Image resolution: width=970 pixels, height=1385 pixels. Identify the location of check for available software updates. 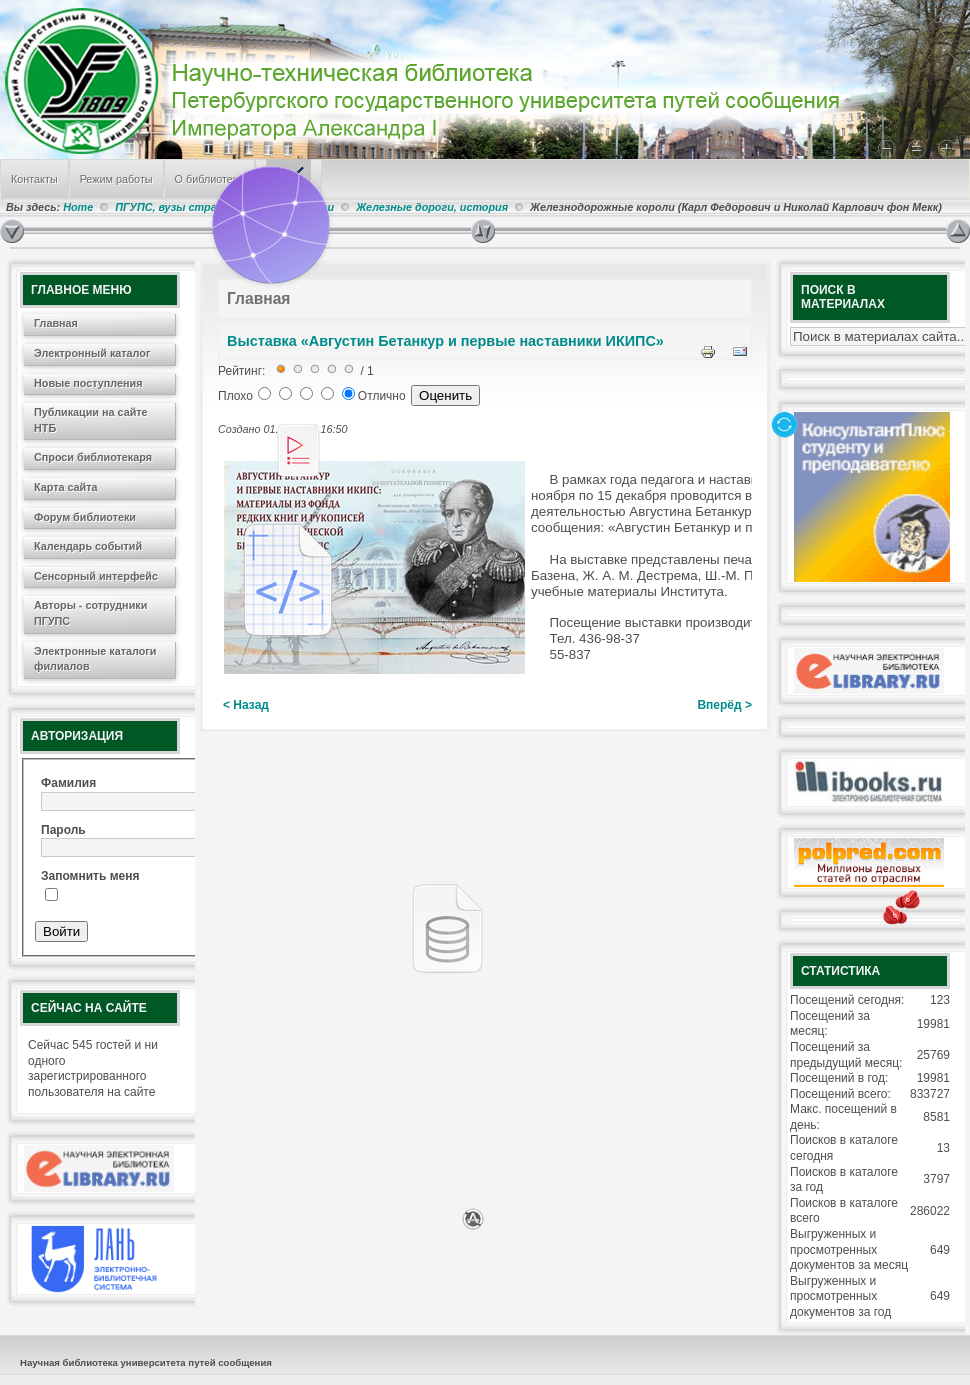
(473, 1219).